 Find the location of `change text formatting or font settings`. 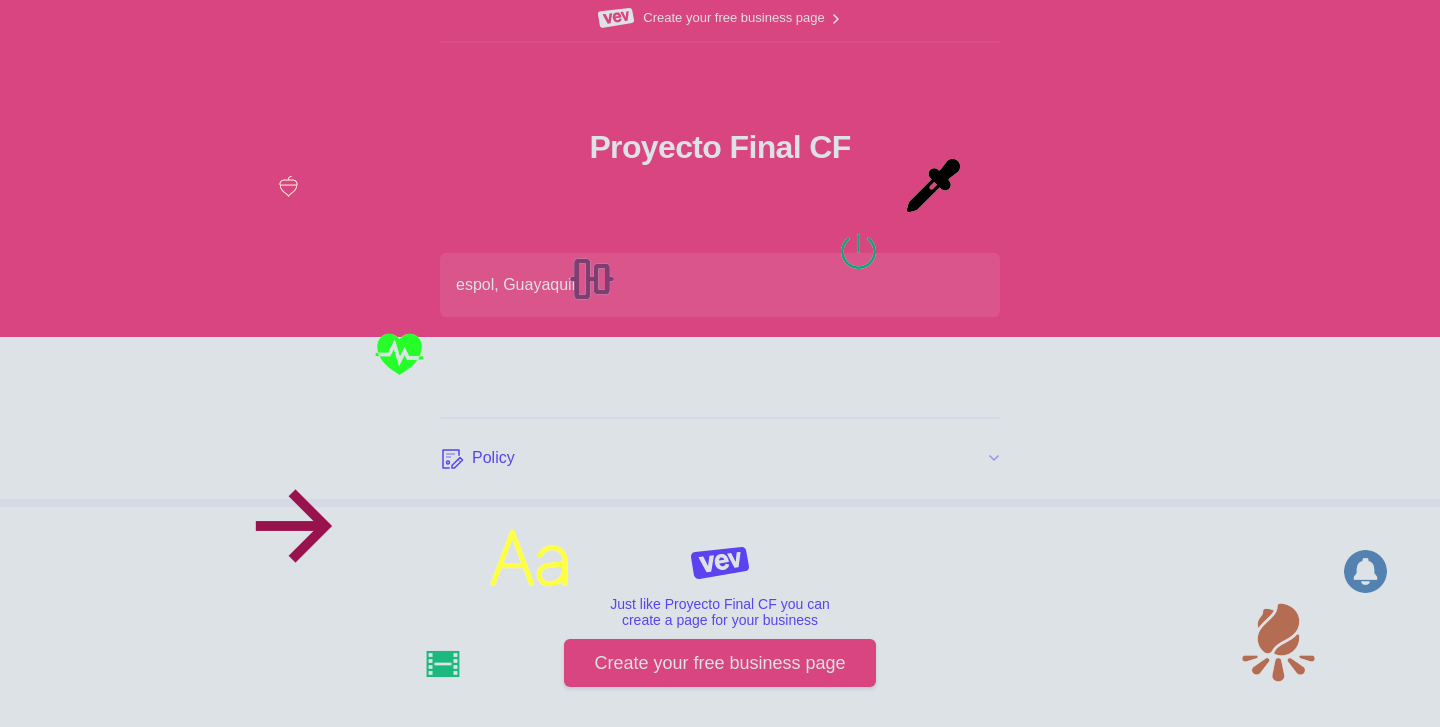

change text formatting or font settings is located at coordinates (529, 558).